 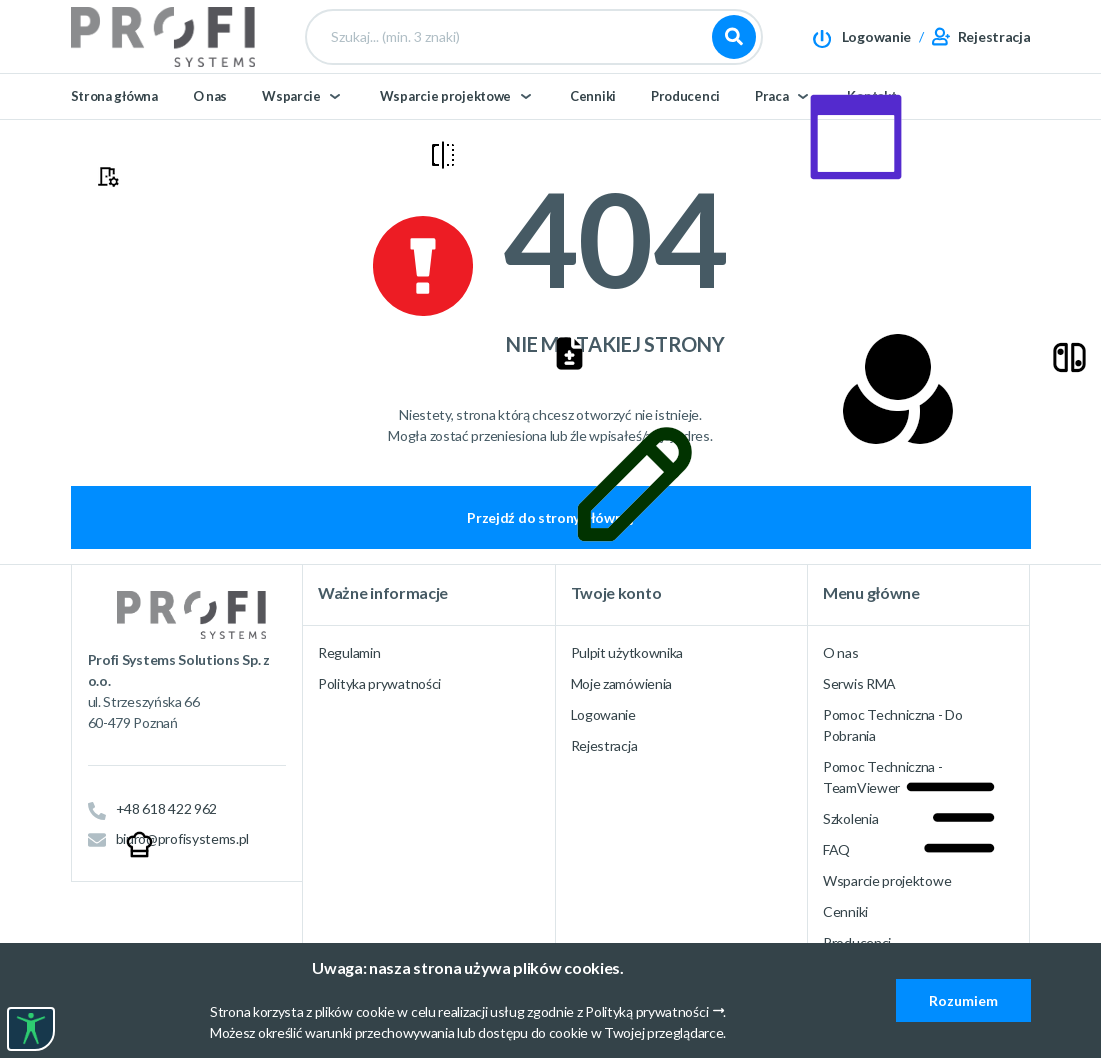 I want to click on access nintendo switch gaming features, so click(x=1069, y=357).